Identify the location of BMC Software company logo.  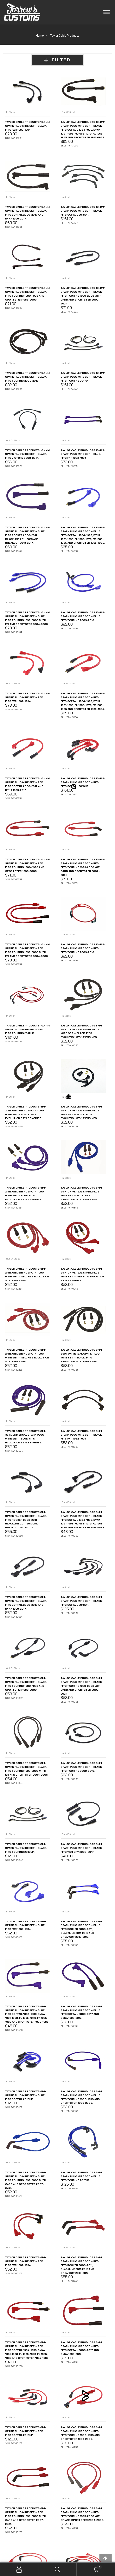
(85, 2396).